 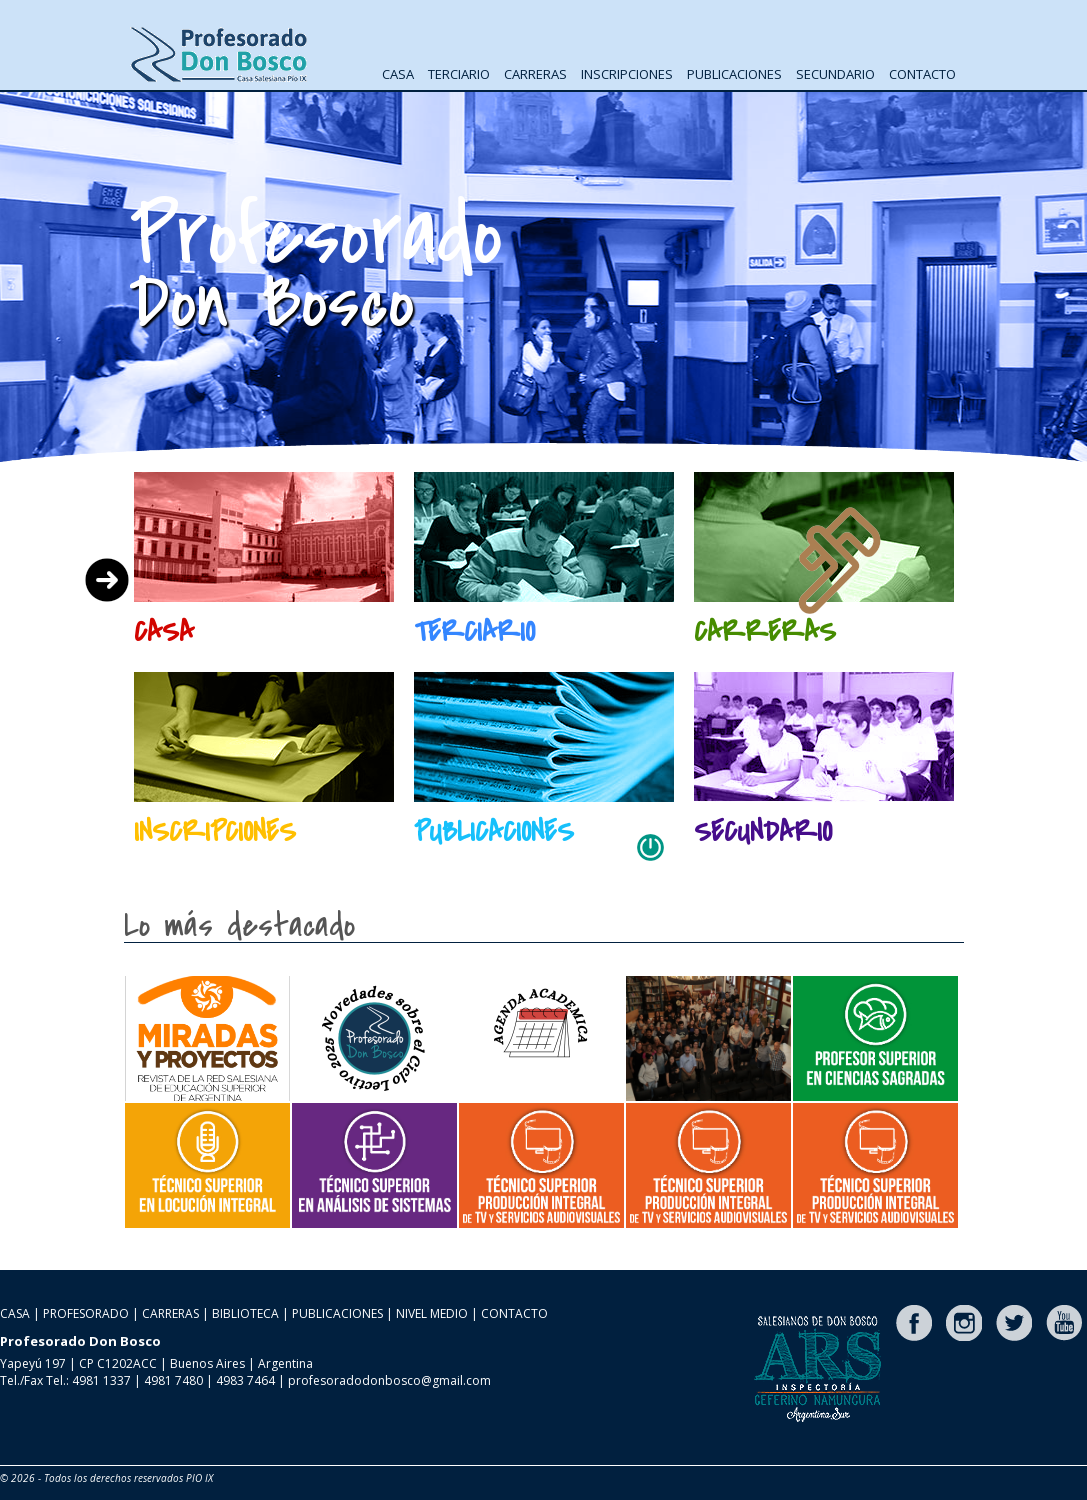 What do you see at coordinates (107, 580) in the screenshot?
I see `proceed to the next step` at bounding box center [107, 580].